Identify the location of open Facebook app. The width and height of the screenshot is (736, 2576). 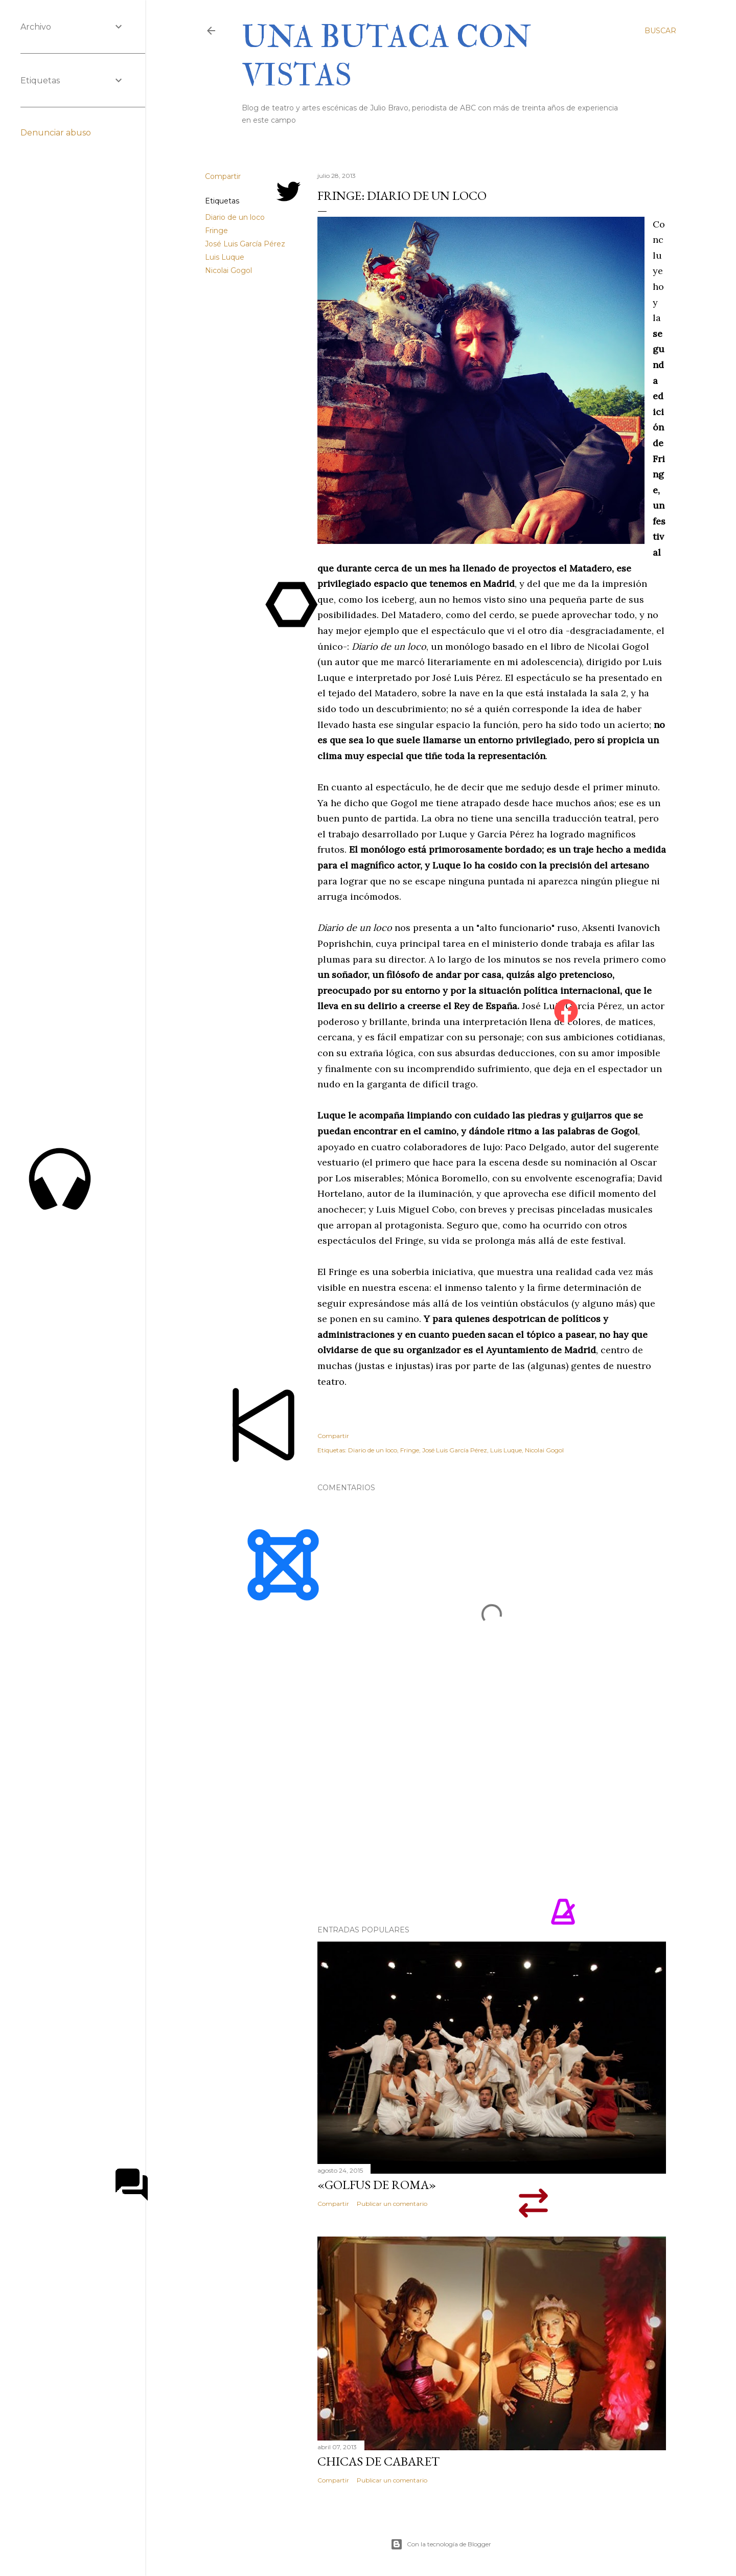
(566, 1011).